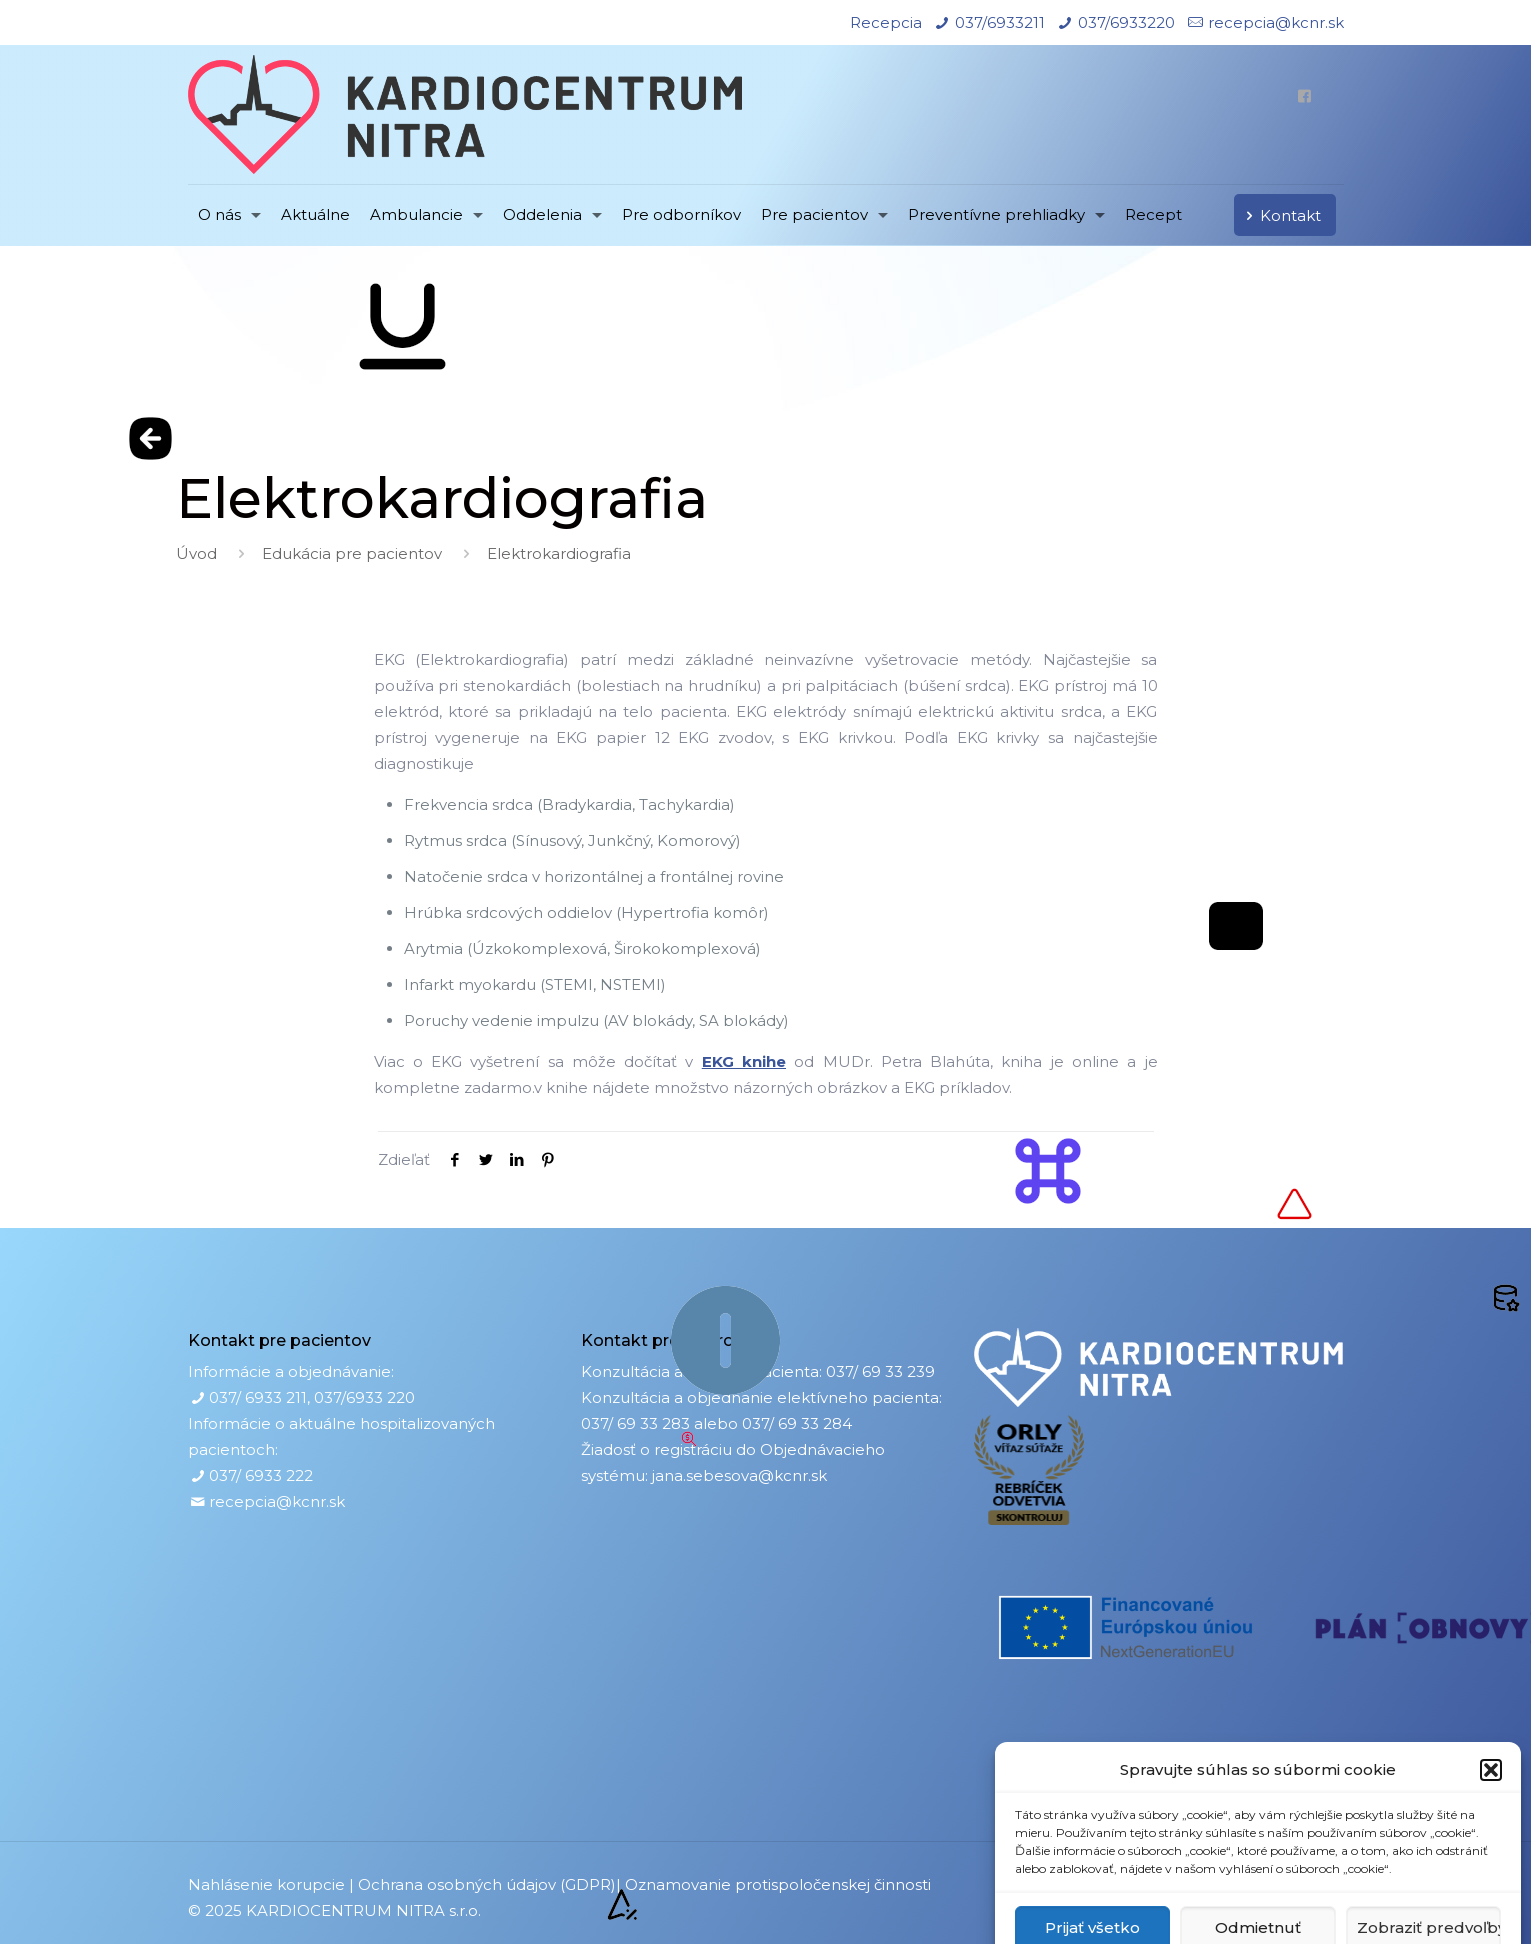 Image resolution: width=1531 pixels, height=1944 pixels. Describe the element at coordinates (1048, 1171) in the screenshot. I see `execute a keyboard shortcut or command` at that location.